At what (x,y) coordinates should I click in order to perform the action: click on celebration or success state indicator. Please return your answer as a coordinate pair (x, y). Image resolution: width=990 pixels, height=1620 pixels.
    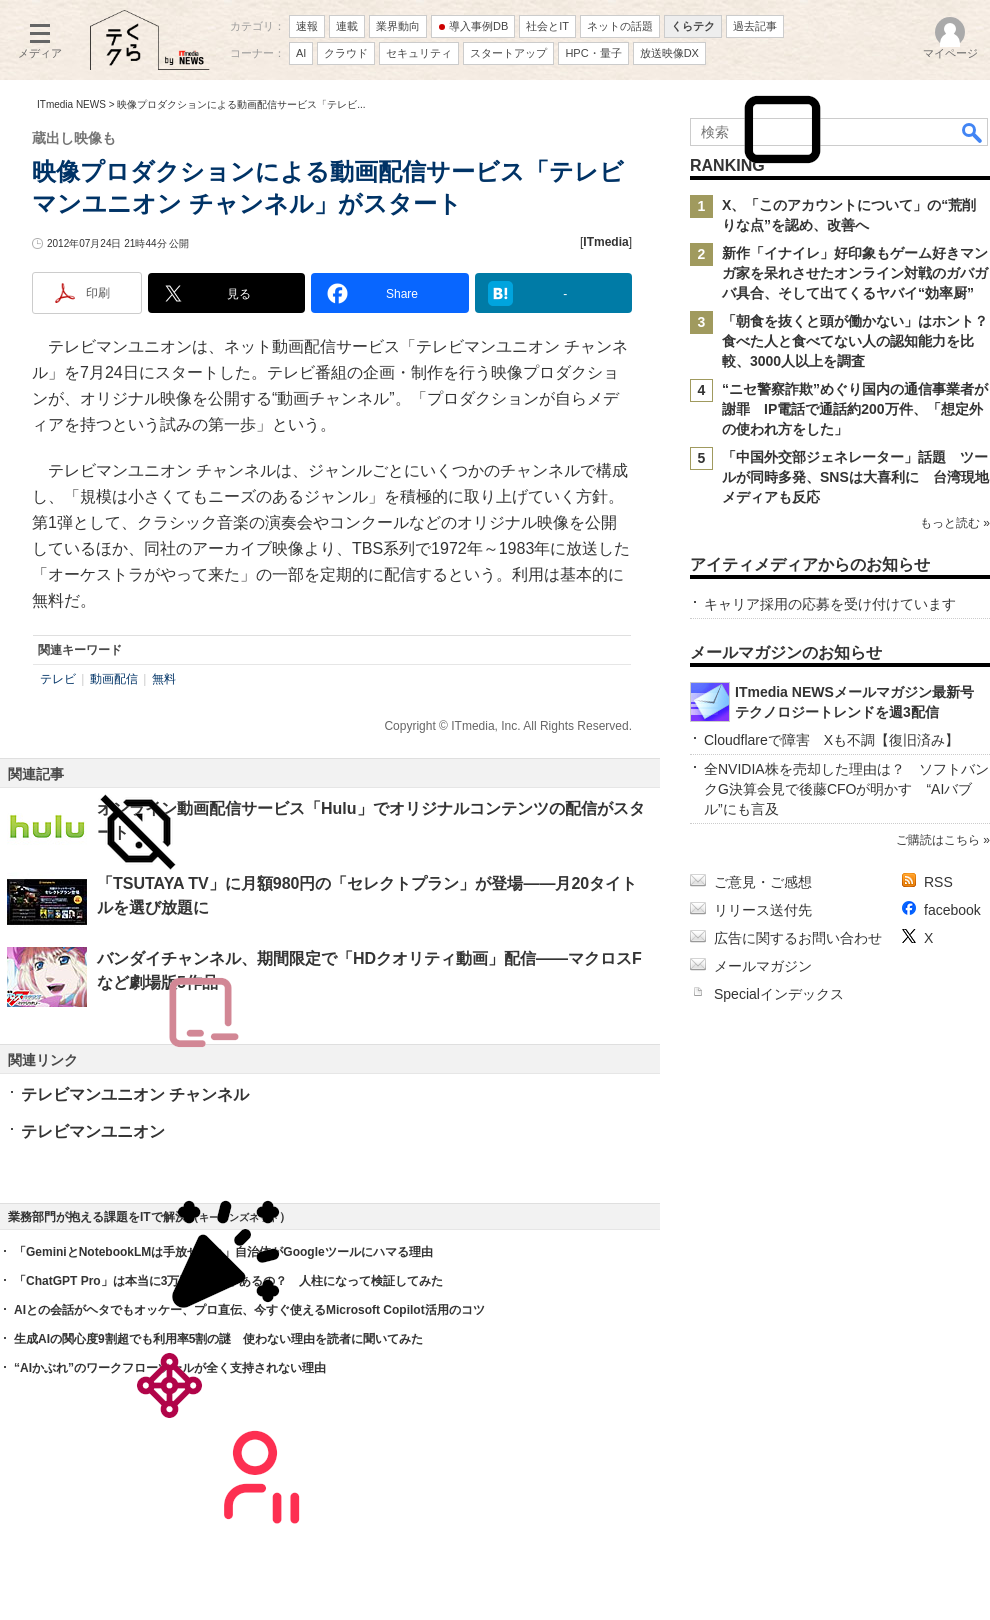
    Looking at the image, I should click on (228, 1251).